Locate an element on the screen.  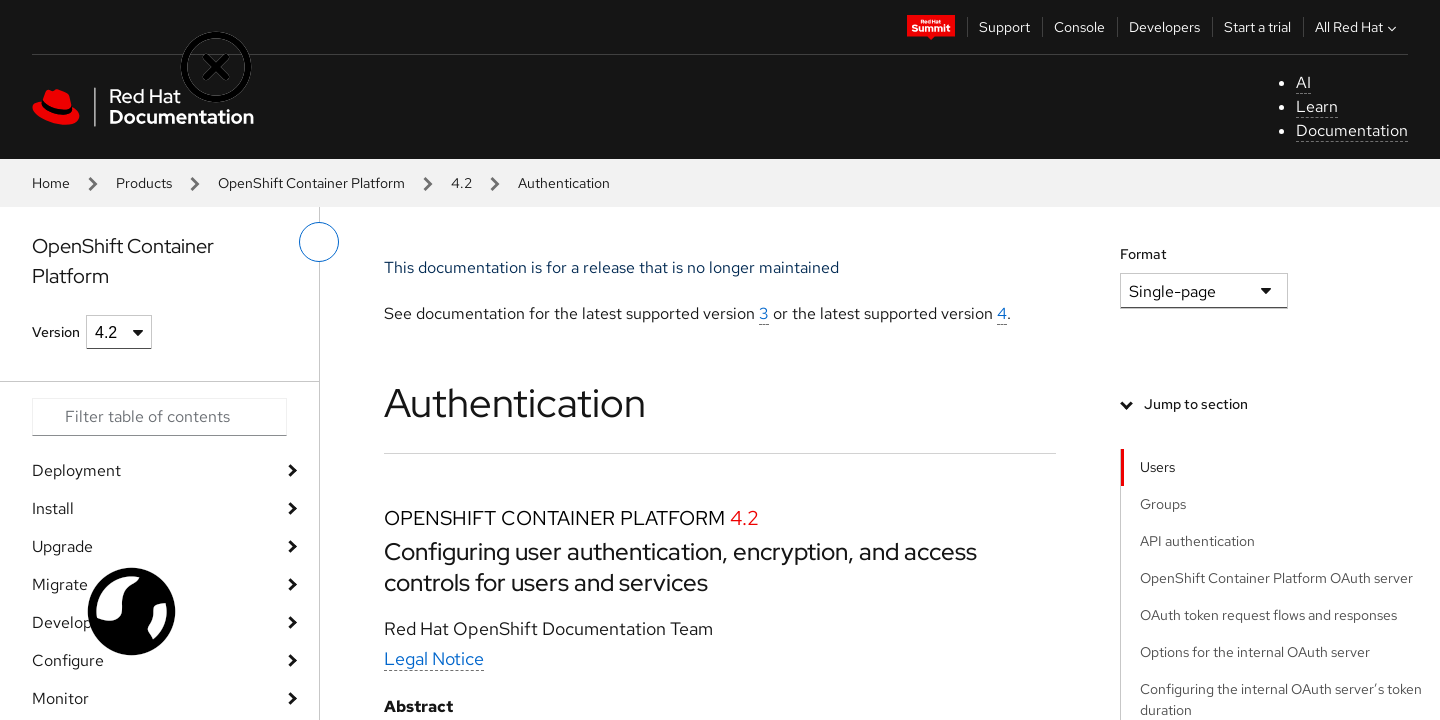
access global or international settings is located at coordinates (131, 611).